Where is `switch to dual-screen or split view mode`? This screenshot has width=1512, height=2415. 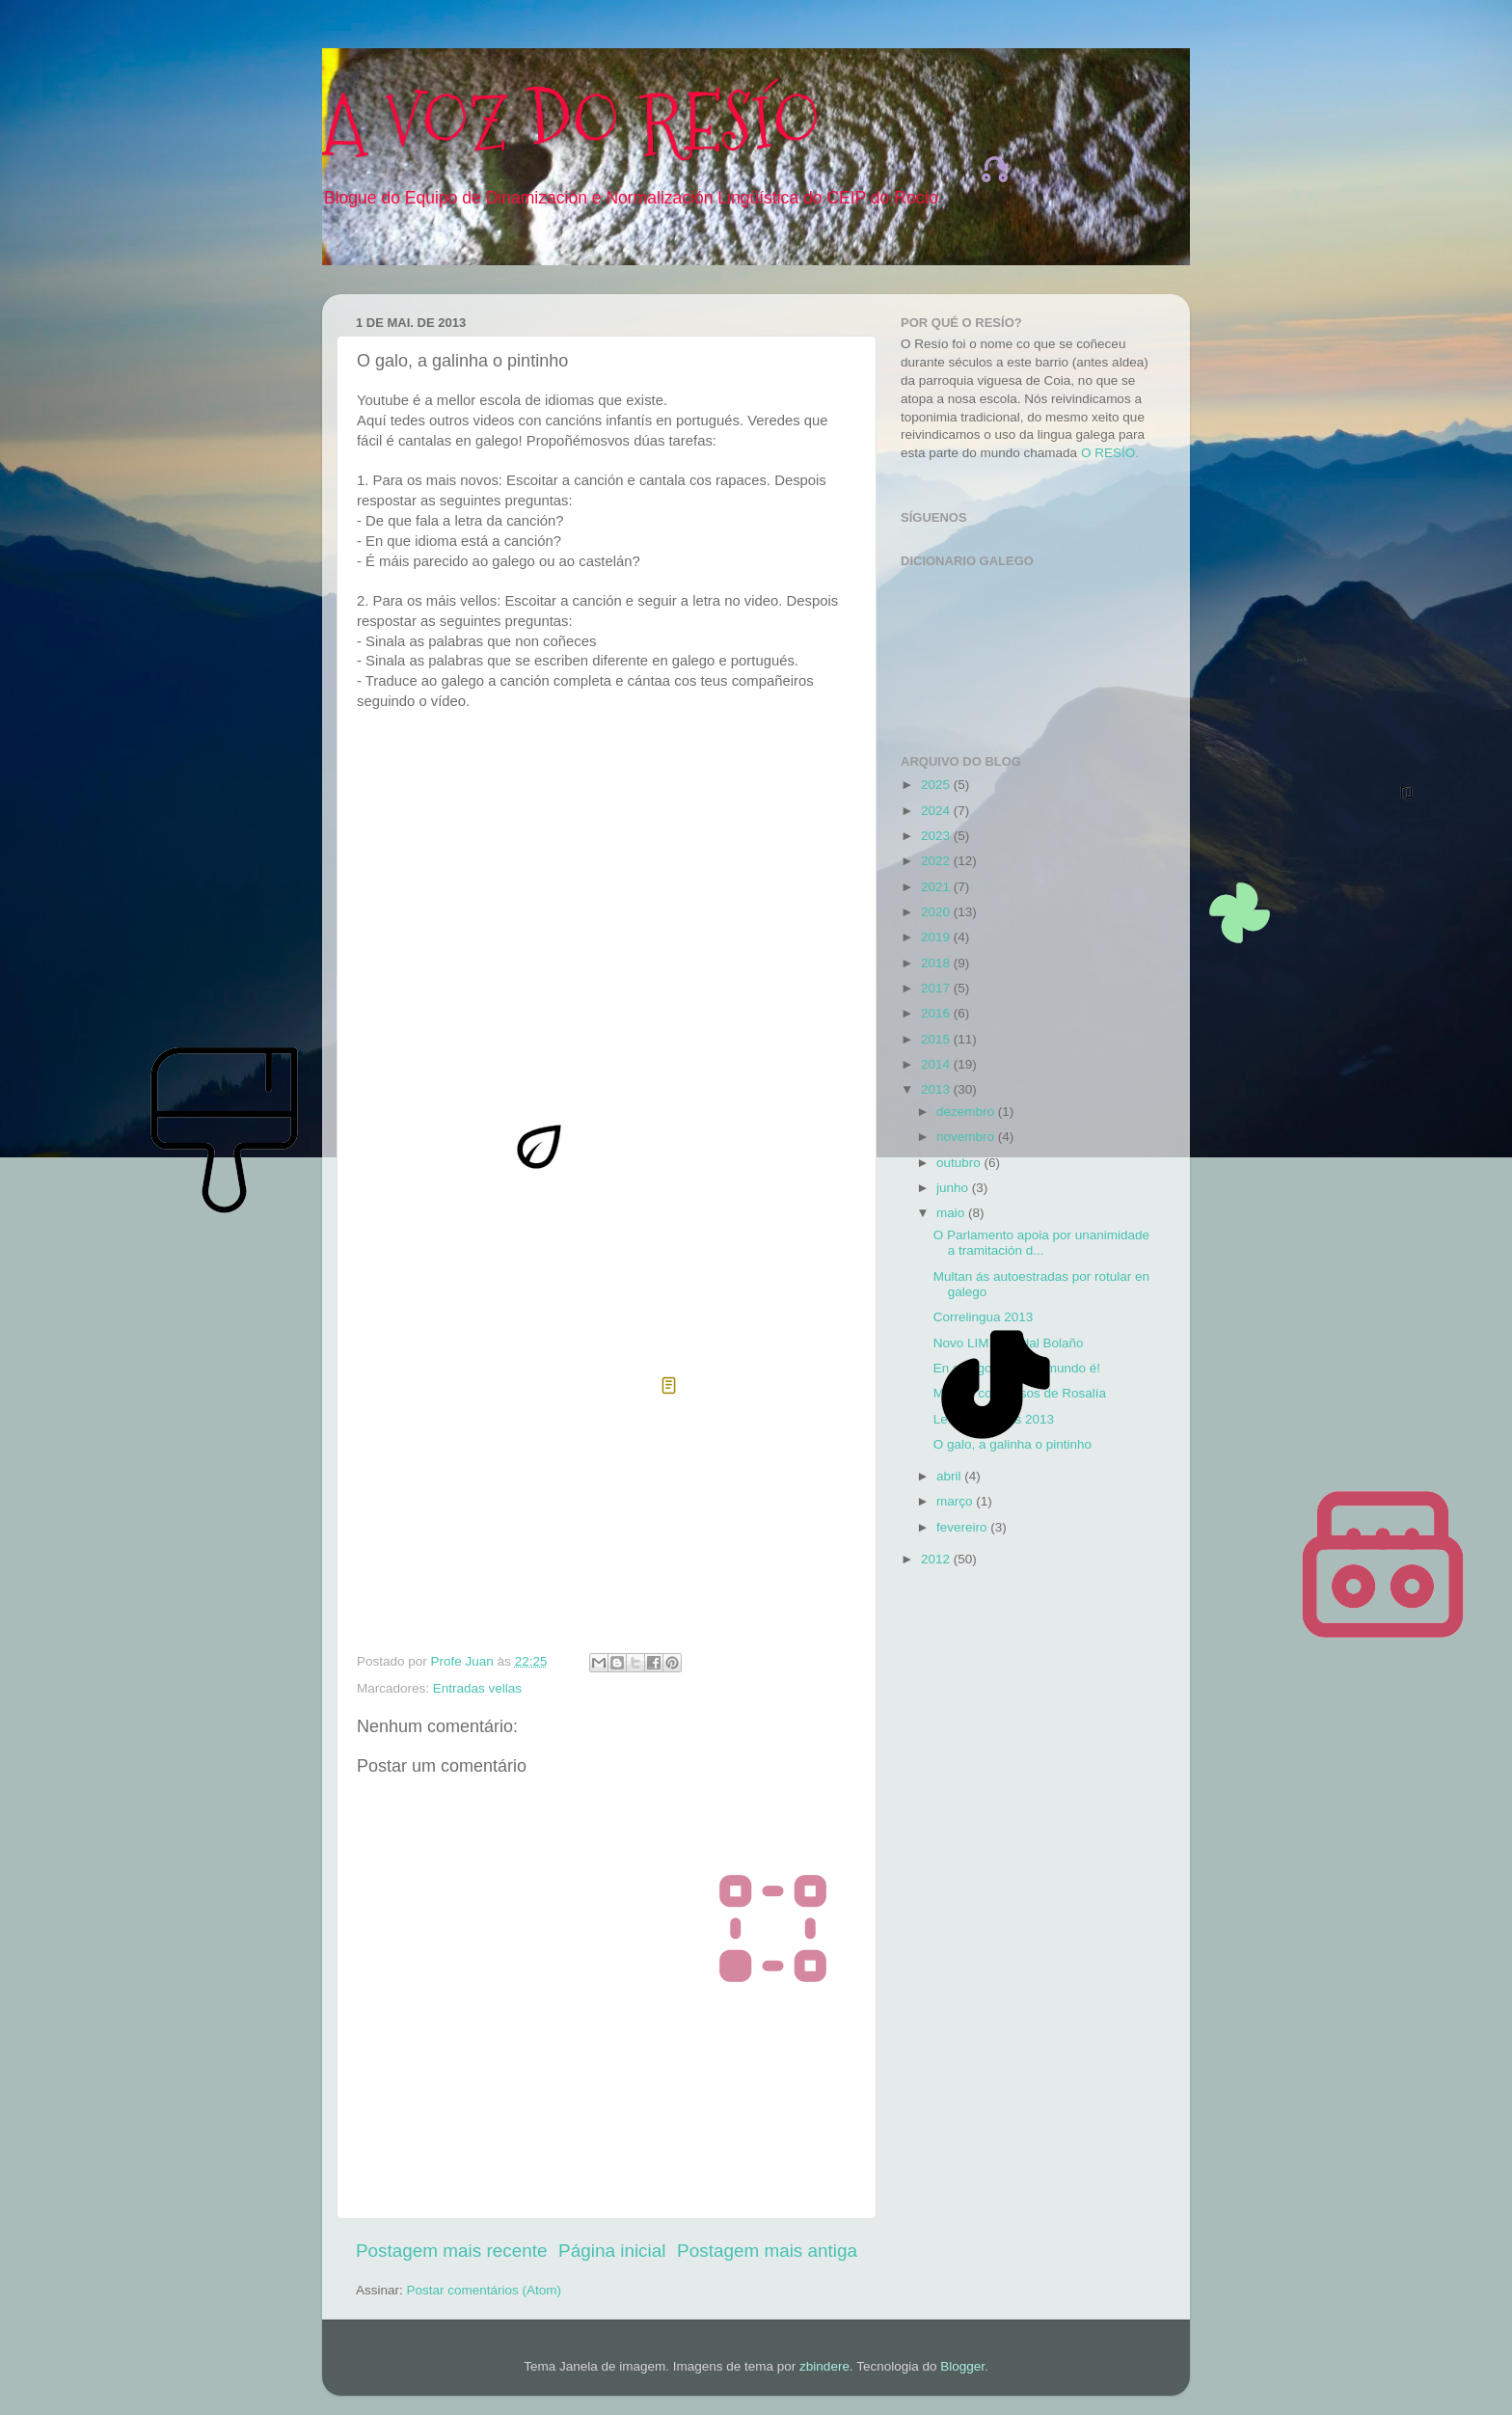 switch to dual-screen or split view mode is located at coordinates (1406, 792).